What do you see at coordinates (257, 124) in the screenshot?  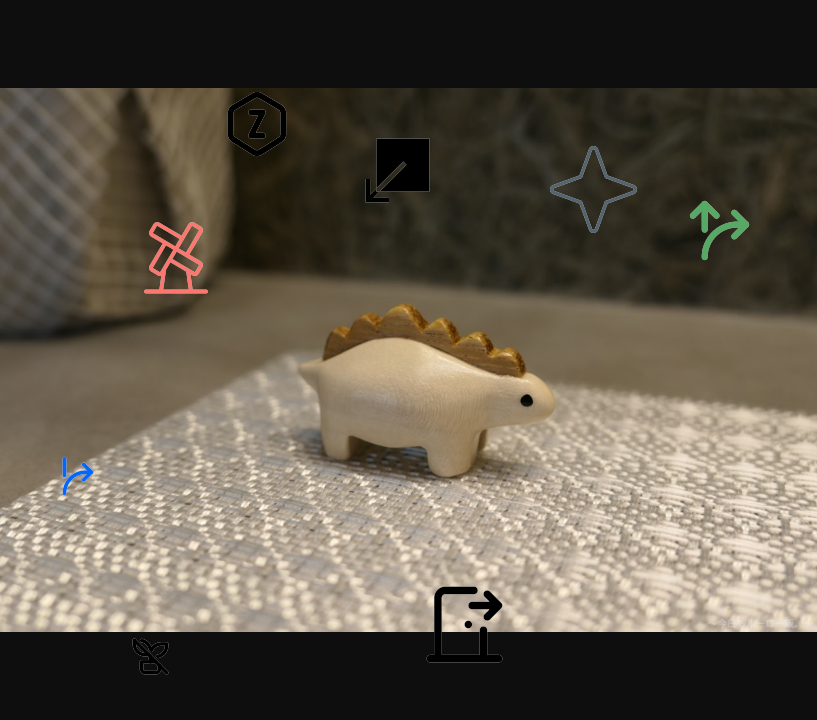 I see `app or service logo starting with Z` at bounding box center [257, 124].